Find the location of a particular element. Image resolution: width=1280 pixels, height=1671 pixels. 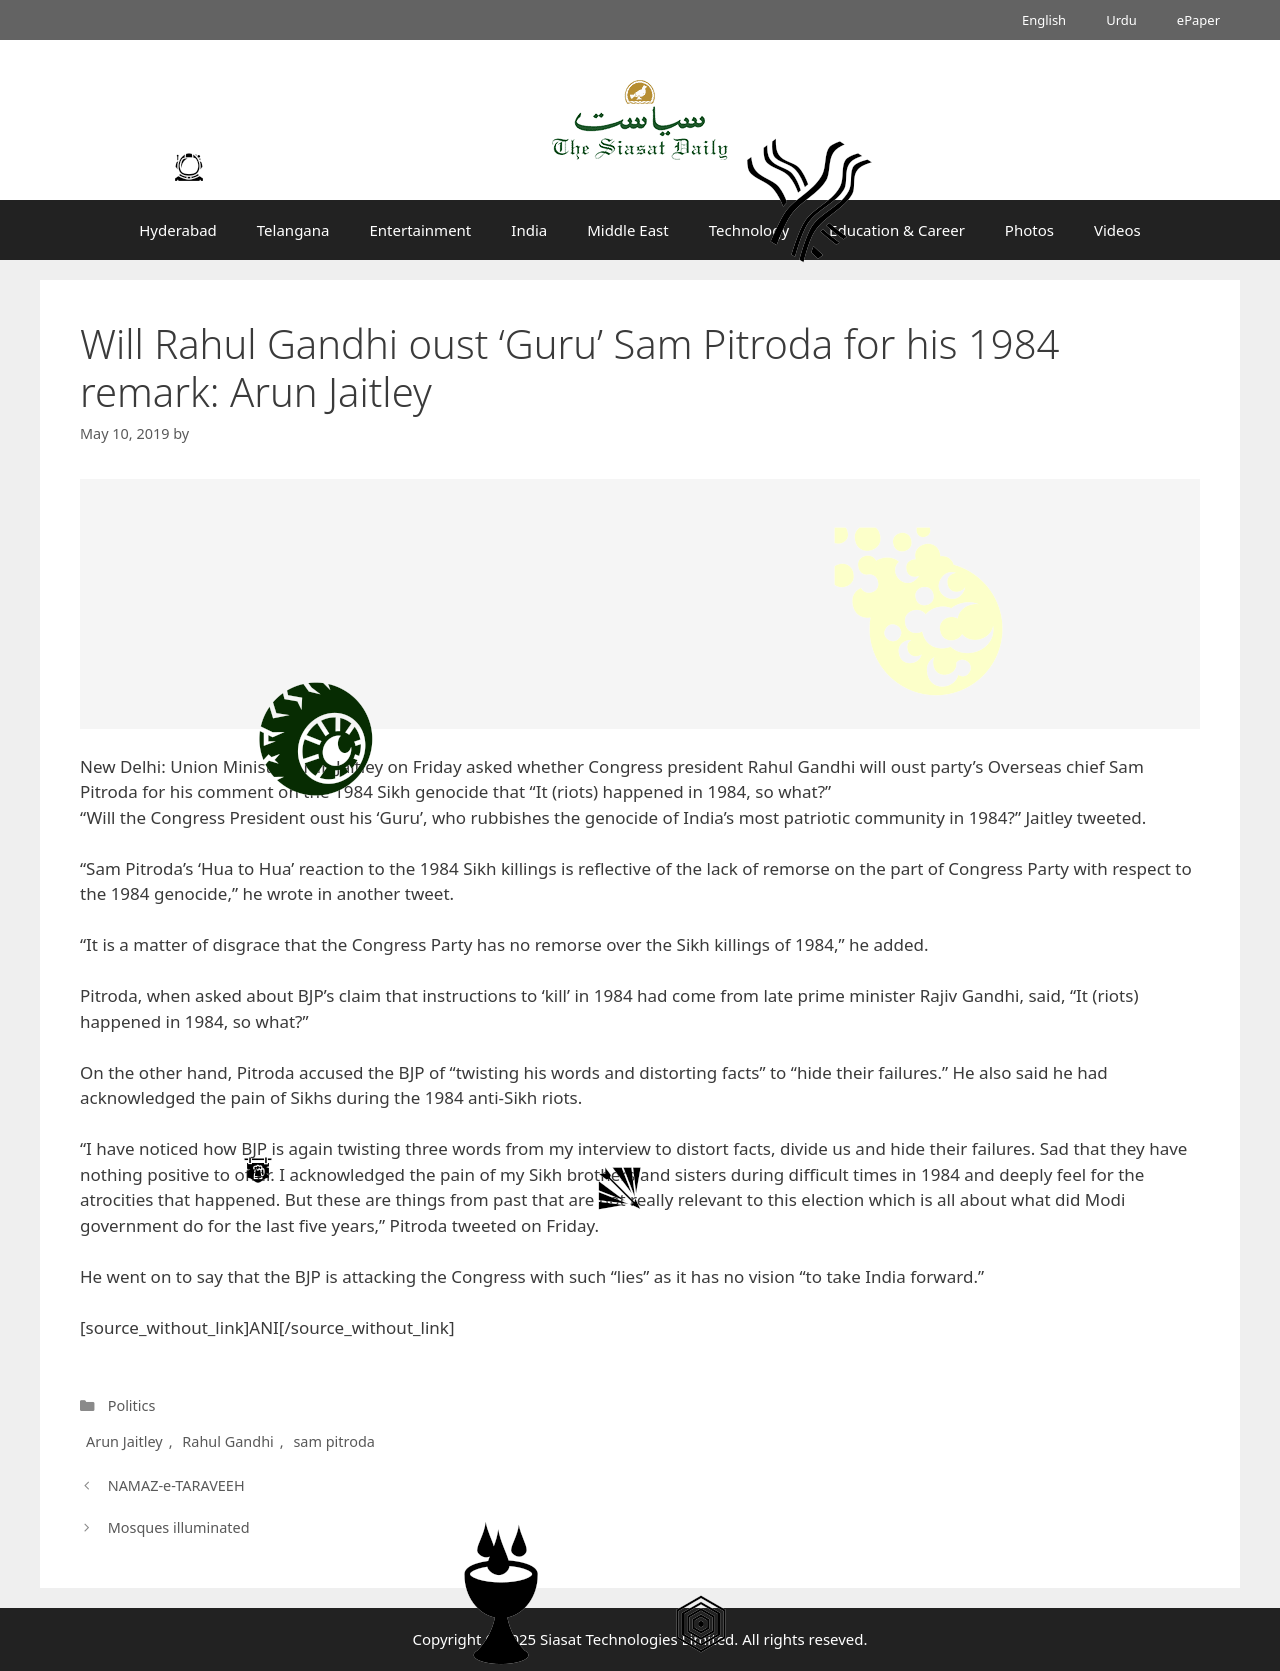

food item indicator in a cooking or recipe game is located at coordinates (809, 200).